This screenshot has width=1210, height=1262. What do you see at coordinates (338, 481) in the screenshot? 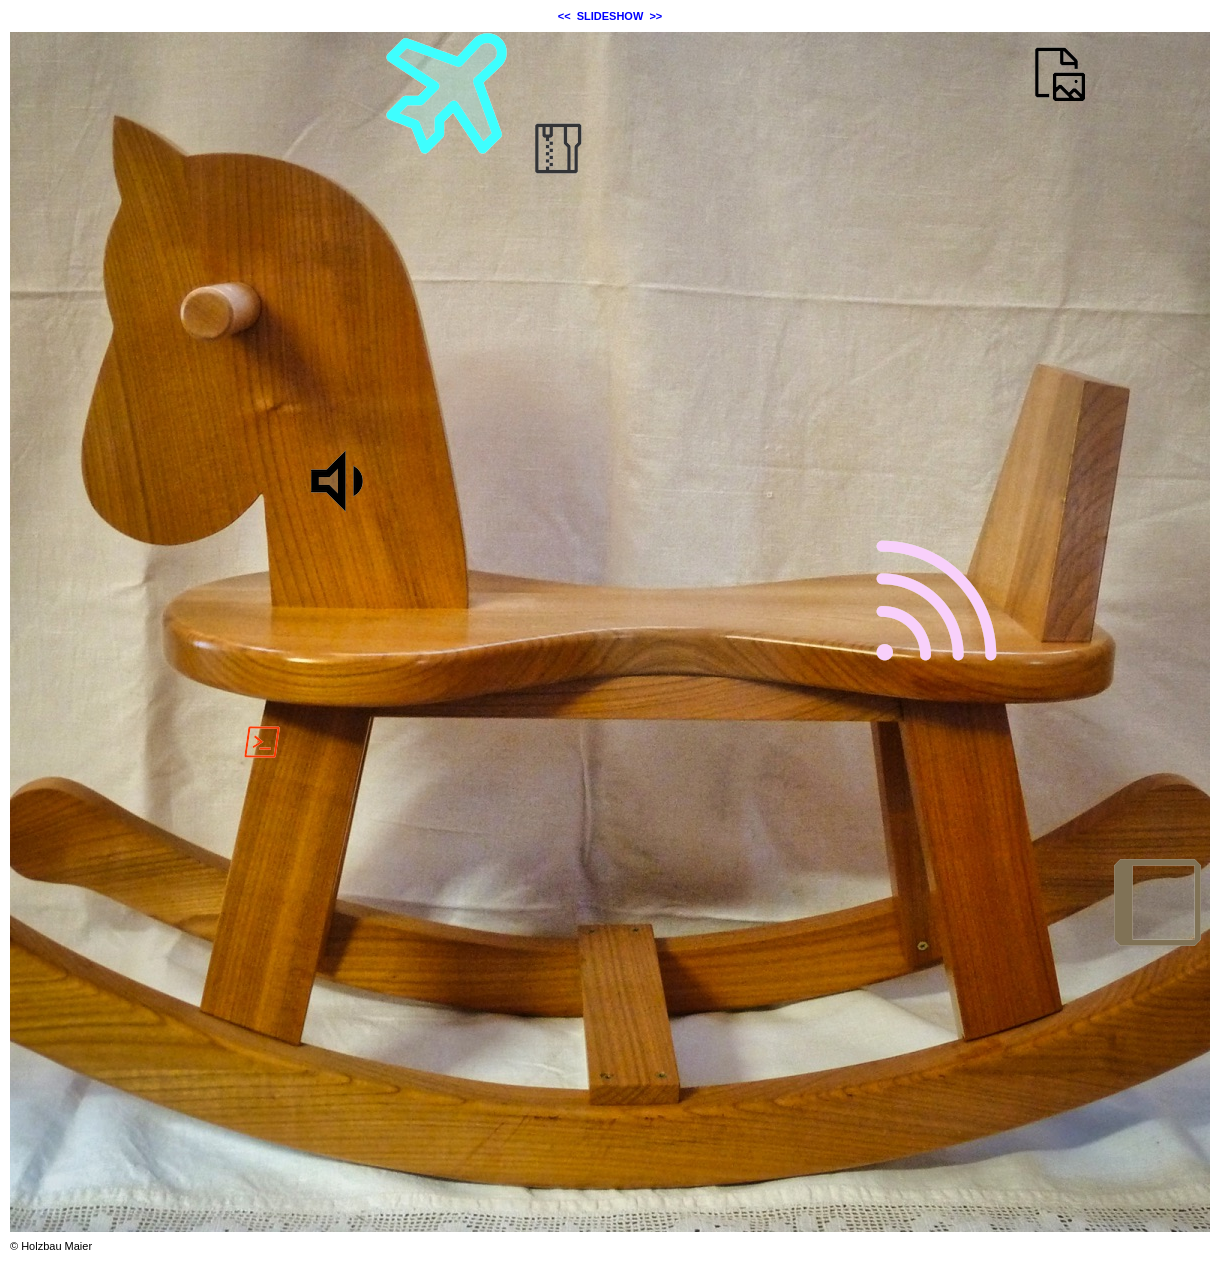
I see `decrease audio volume` at bounding box center [338, 481].